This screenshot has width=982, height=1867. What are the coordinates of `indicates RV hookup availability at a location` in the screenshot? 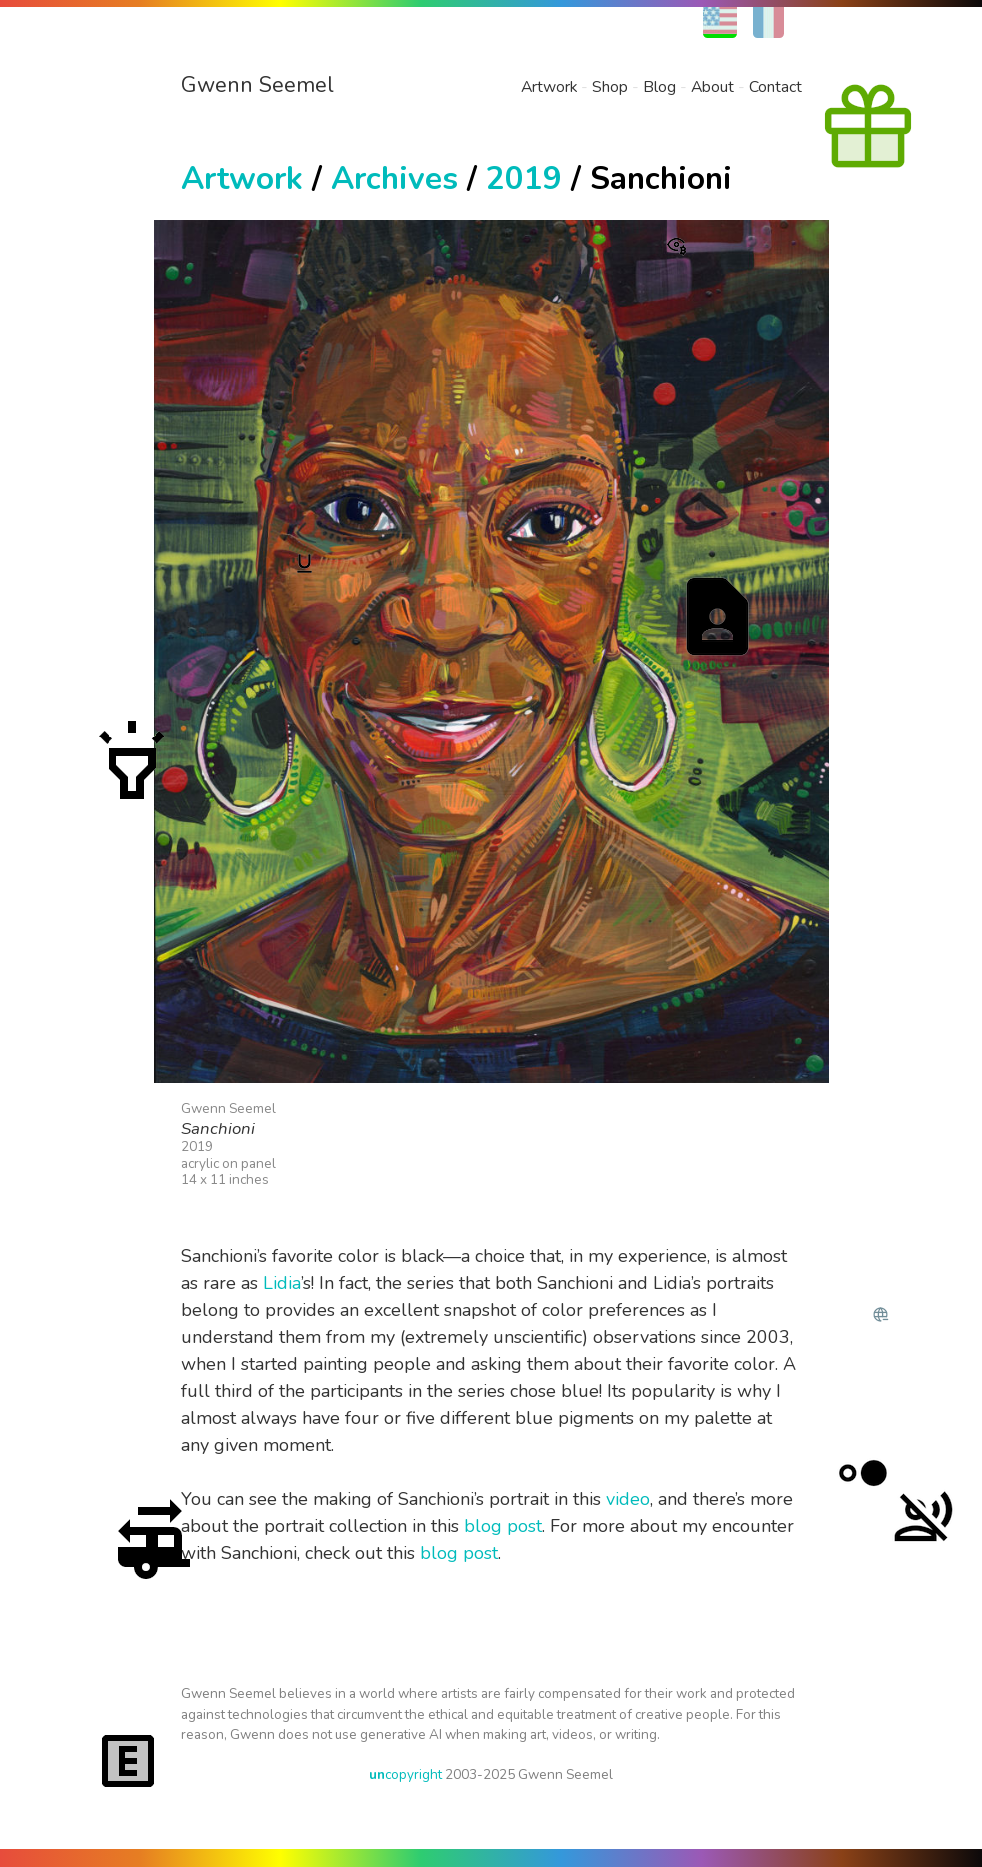 It's located at (150, 1539).